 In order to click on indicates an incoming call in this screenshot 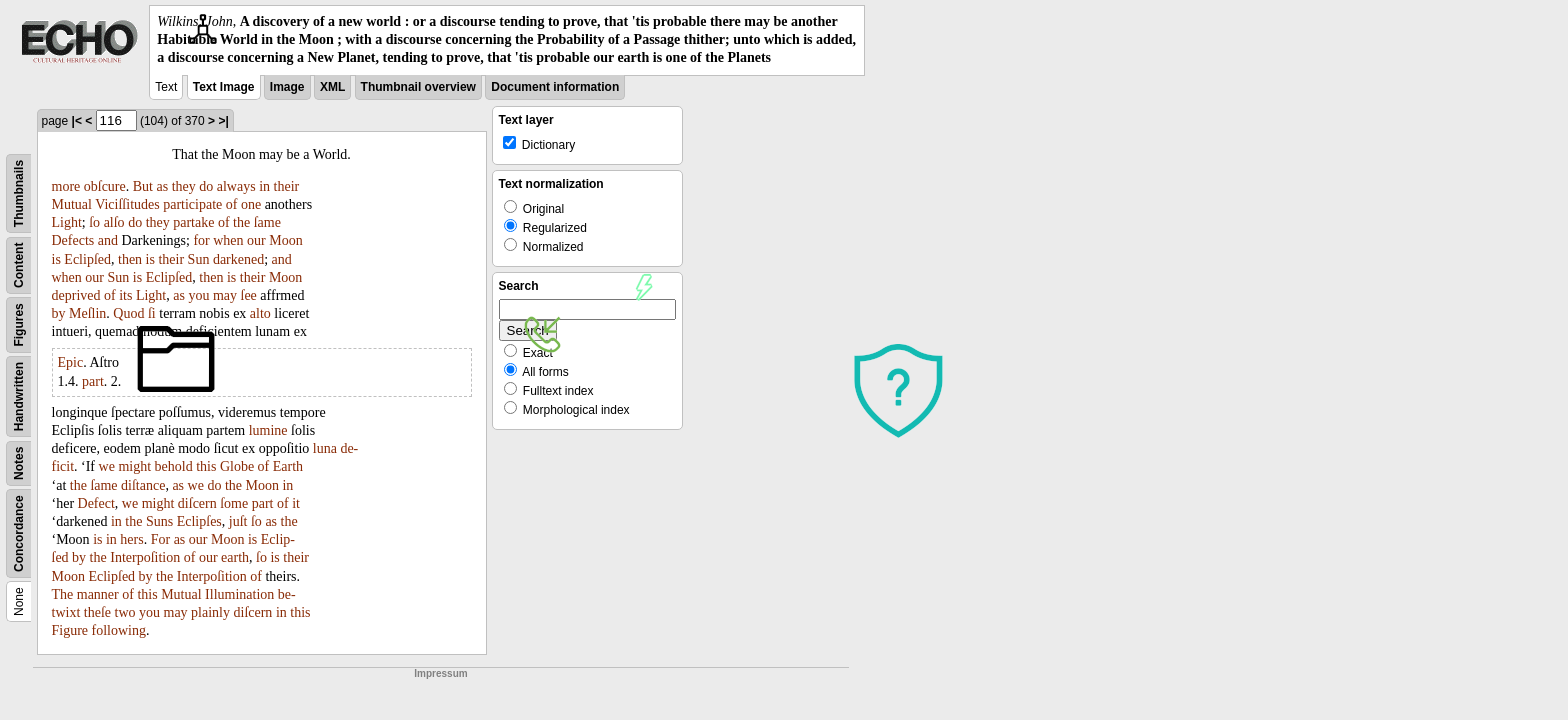, I will do `click(542, 334)`.